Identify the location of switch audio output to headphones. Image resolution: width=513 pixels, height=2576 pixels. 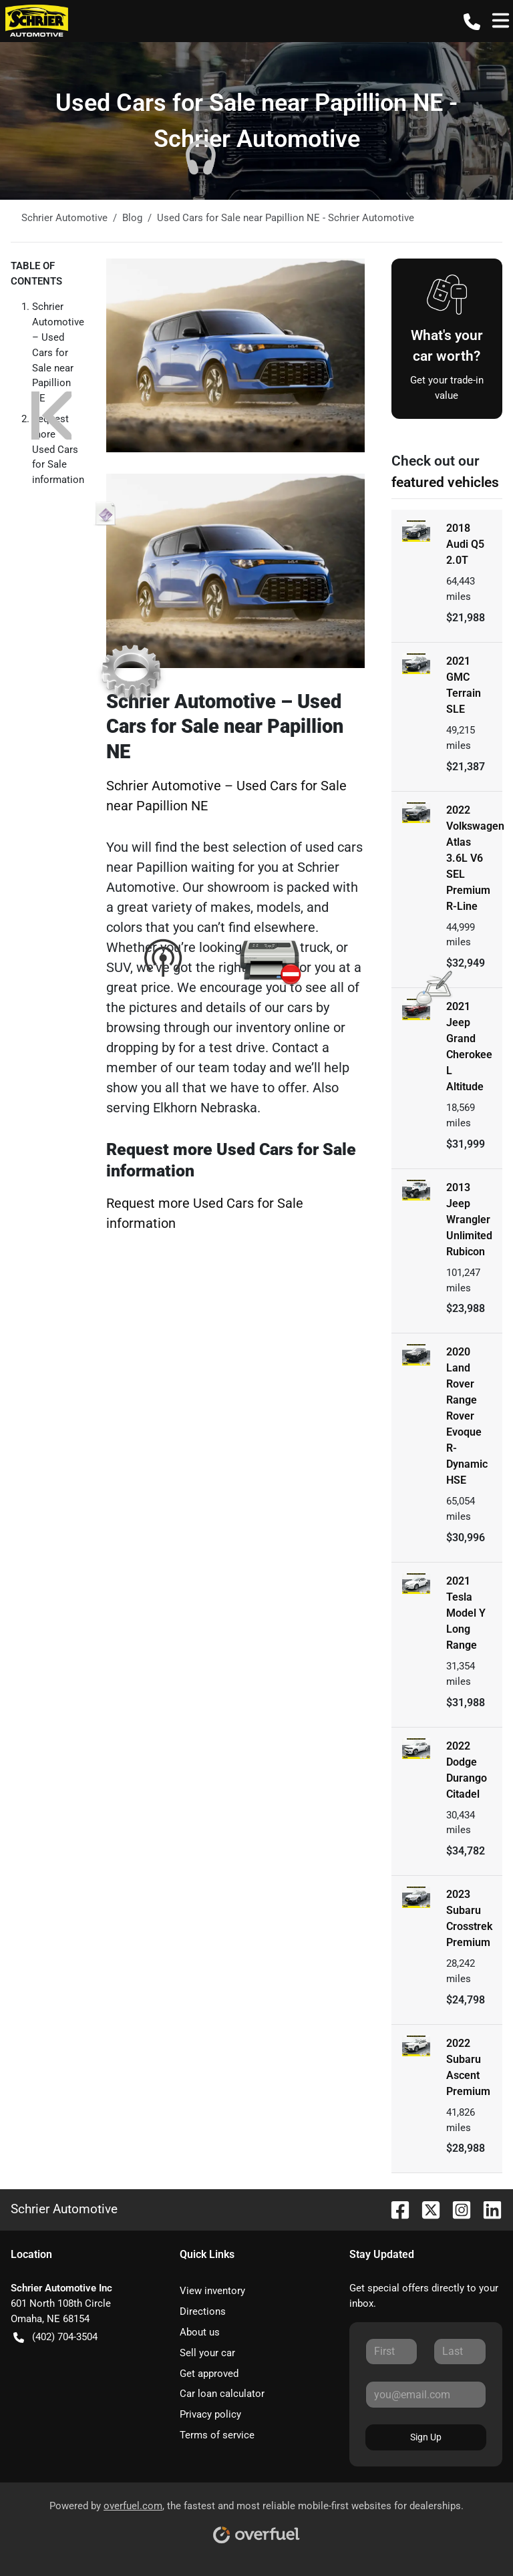
(200, 157).